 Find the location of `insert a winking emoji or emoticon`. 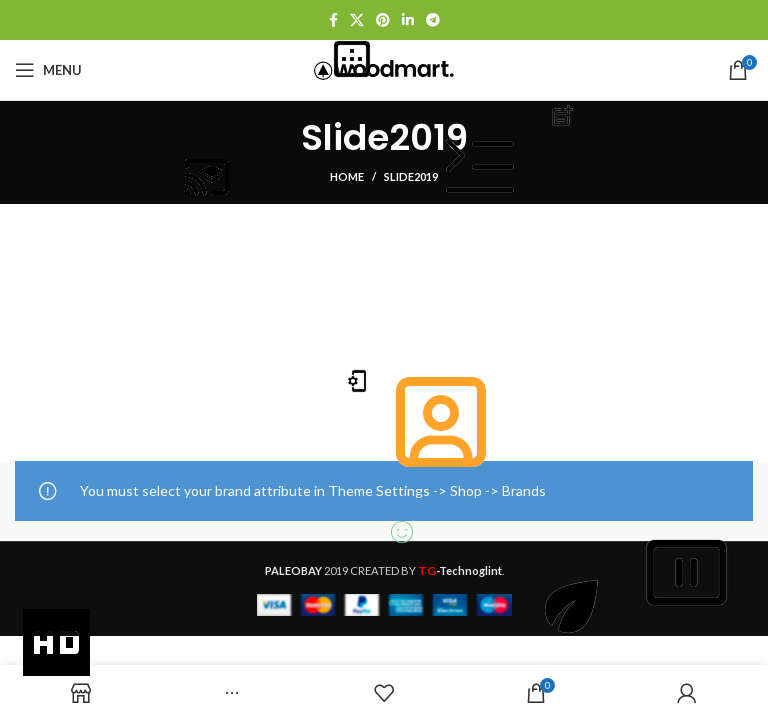

insert a winking emoji or emoticon is located at coordinates (402, 532).